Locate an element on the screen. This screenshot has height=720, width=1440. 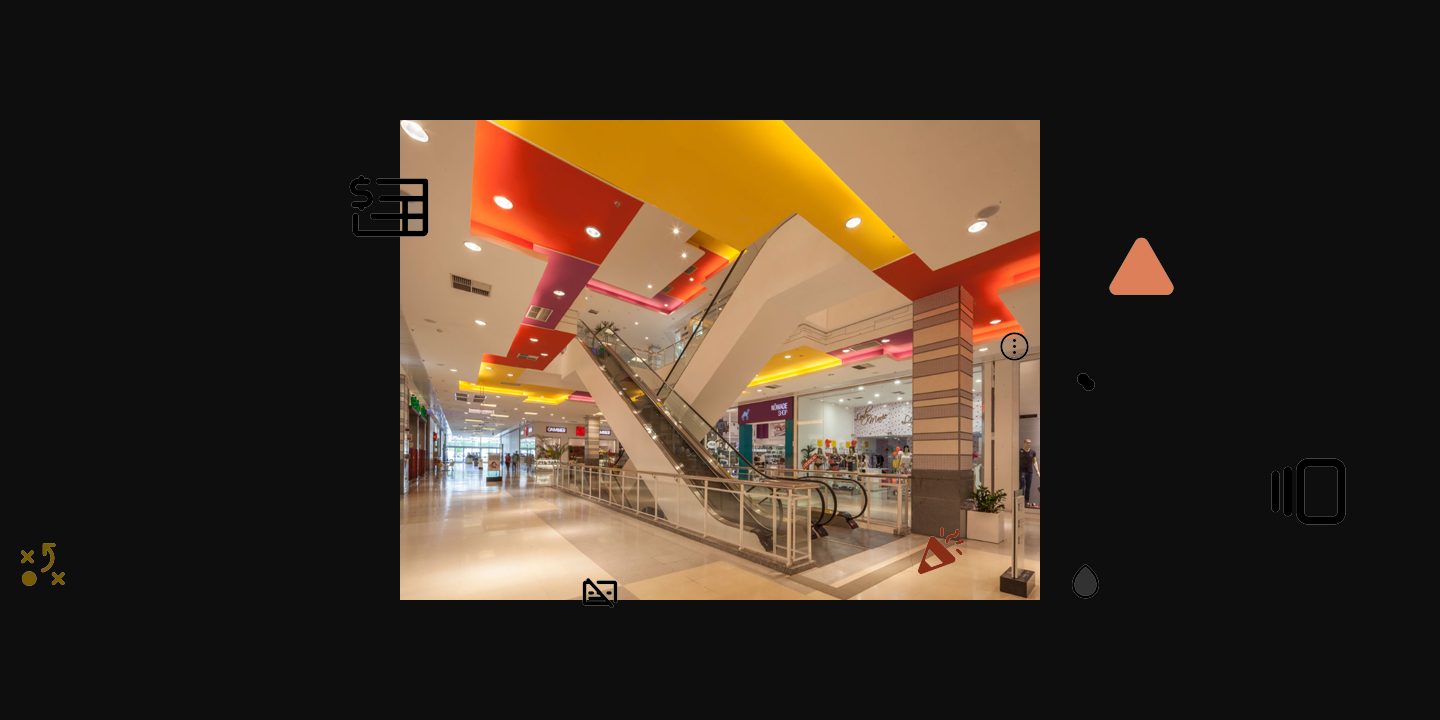
view or manage invoices is located at coordinates (390, 207).